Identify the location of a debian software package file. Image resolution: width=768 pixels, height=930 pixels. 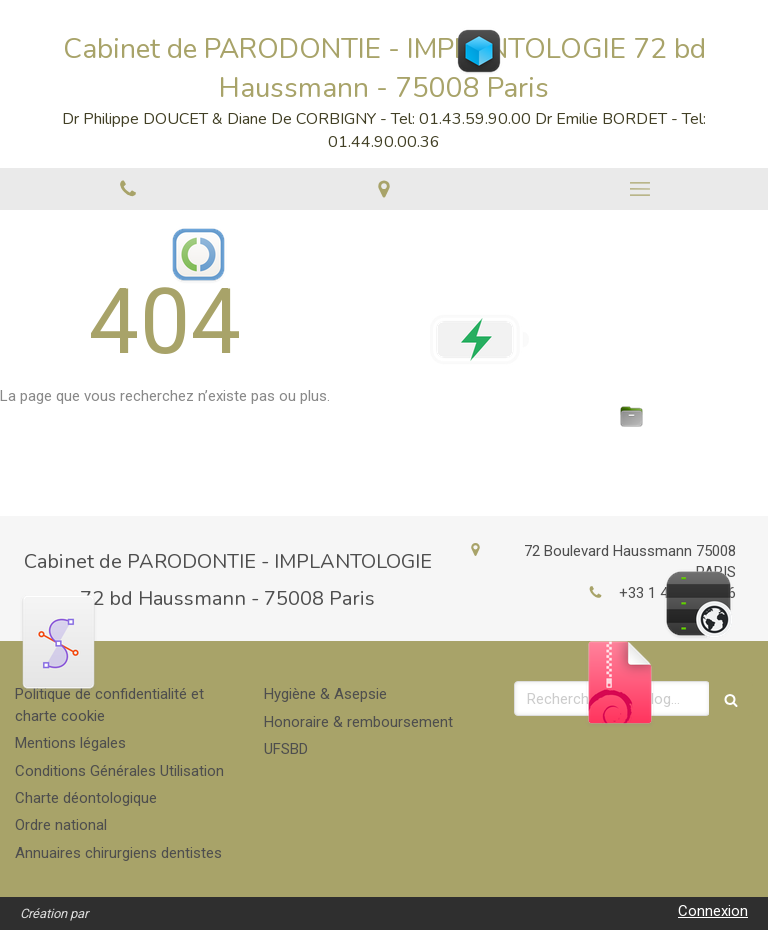
(620, 684).